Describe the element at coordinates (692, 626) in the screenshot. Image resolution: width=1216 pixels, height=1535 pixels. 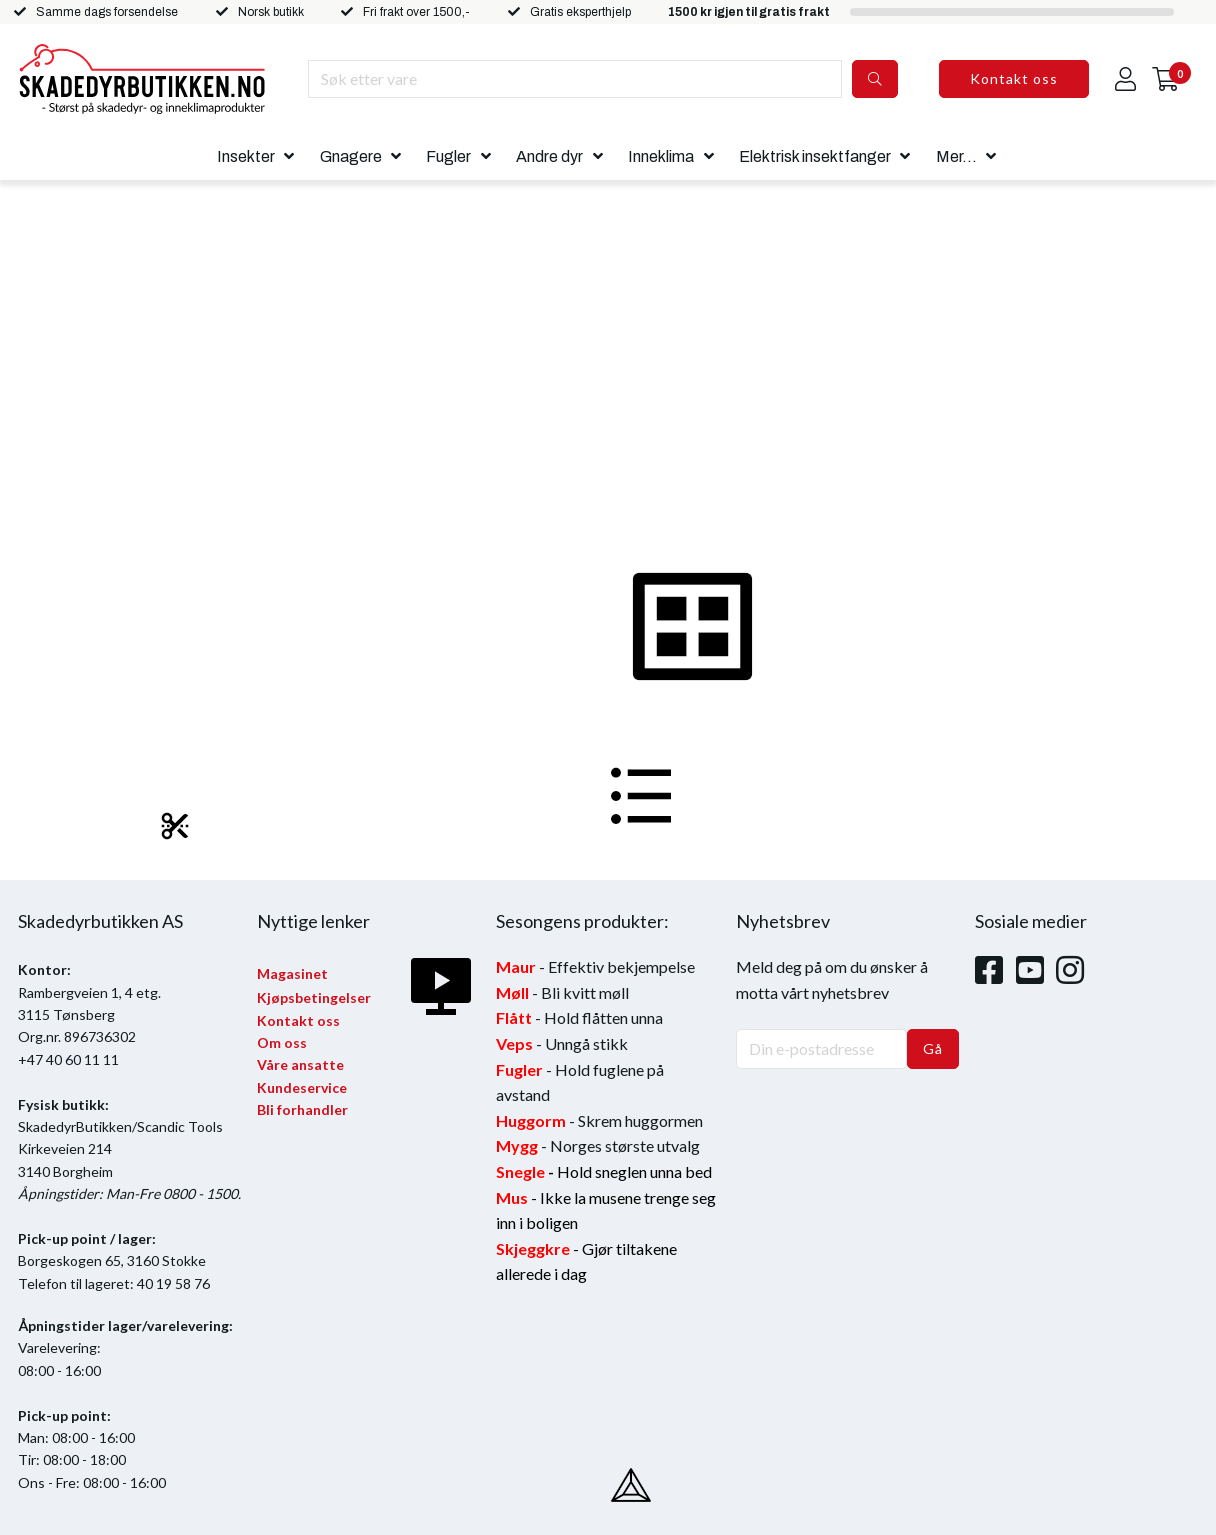
I see `switch to gallery view` at that location.